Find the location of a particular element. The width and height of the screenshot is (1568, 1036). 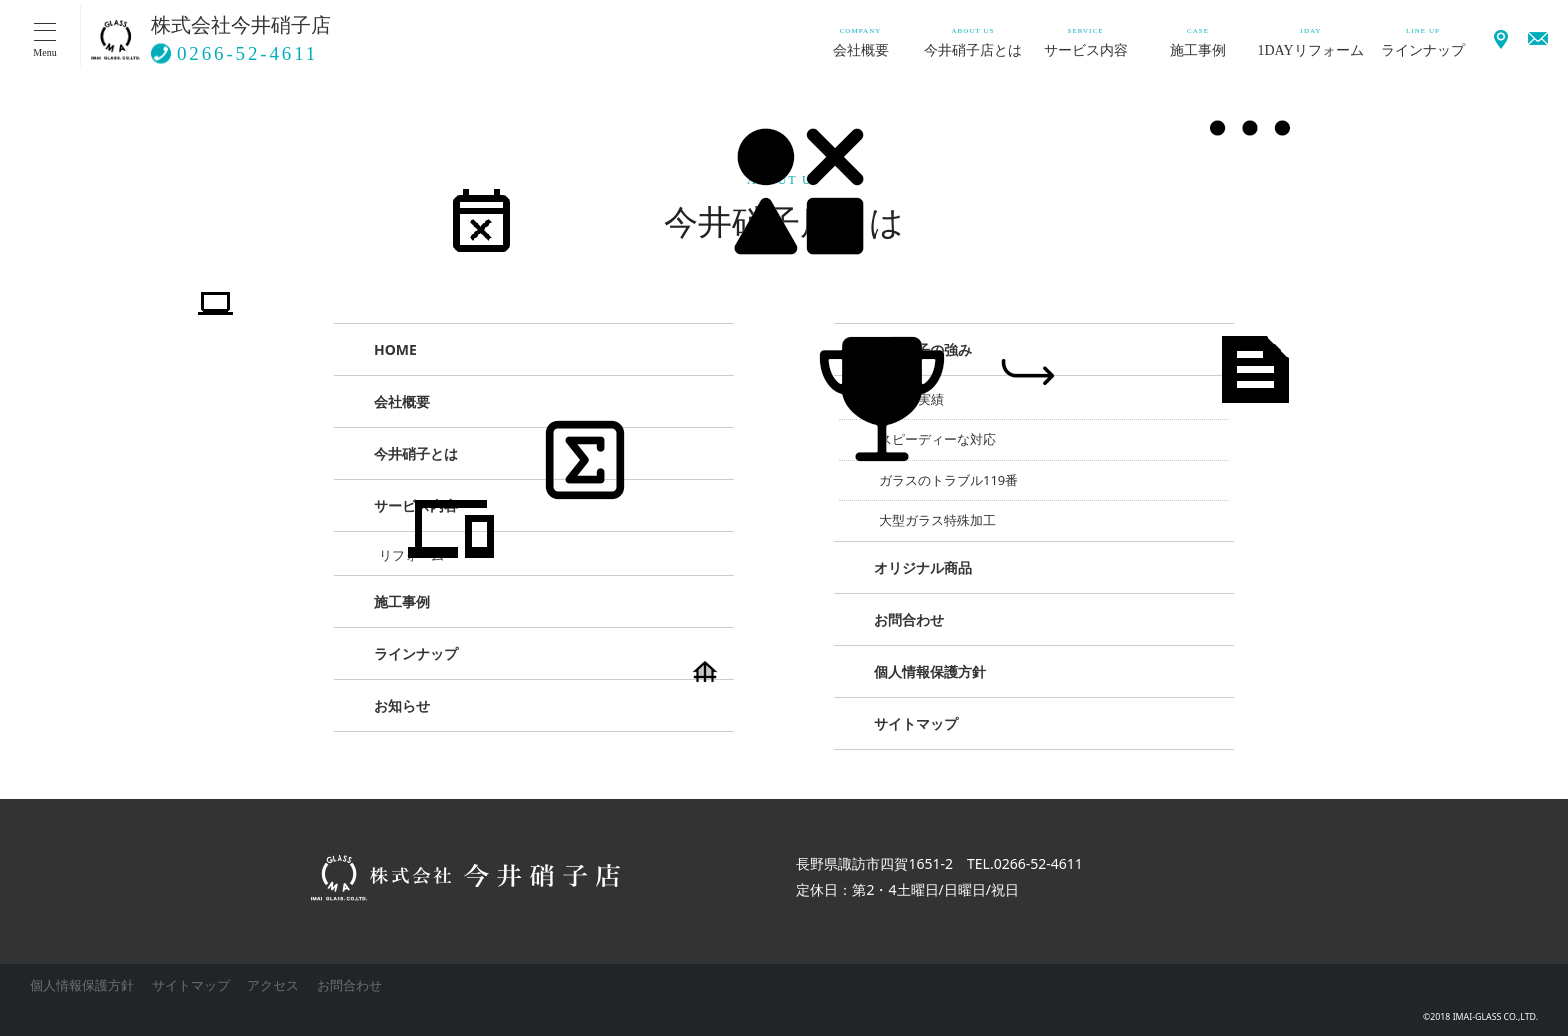

indicates a cancelled or unavailable event is located at coordinates (481, 223).